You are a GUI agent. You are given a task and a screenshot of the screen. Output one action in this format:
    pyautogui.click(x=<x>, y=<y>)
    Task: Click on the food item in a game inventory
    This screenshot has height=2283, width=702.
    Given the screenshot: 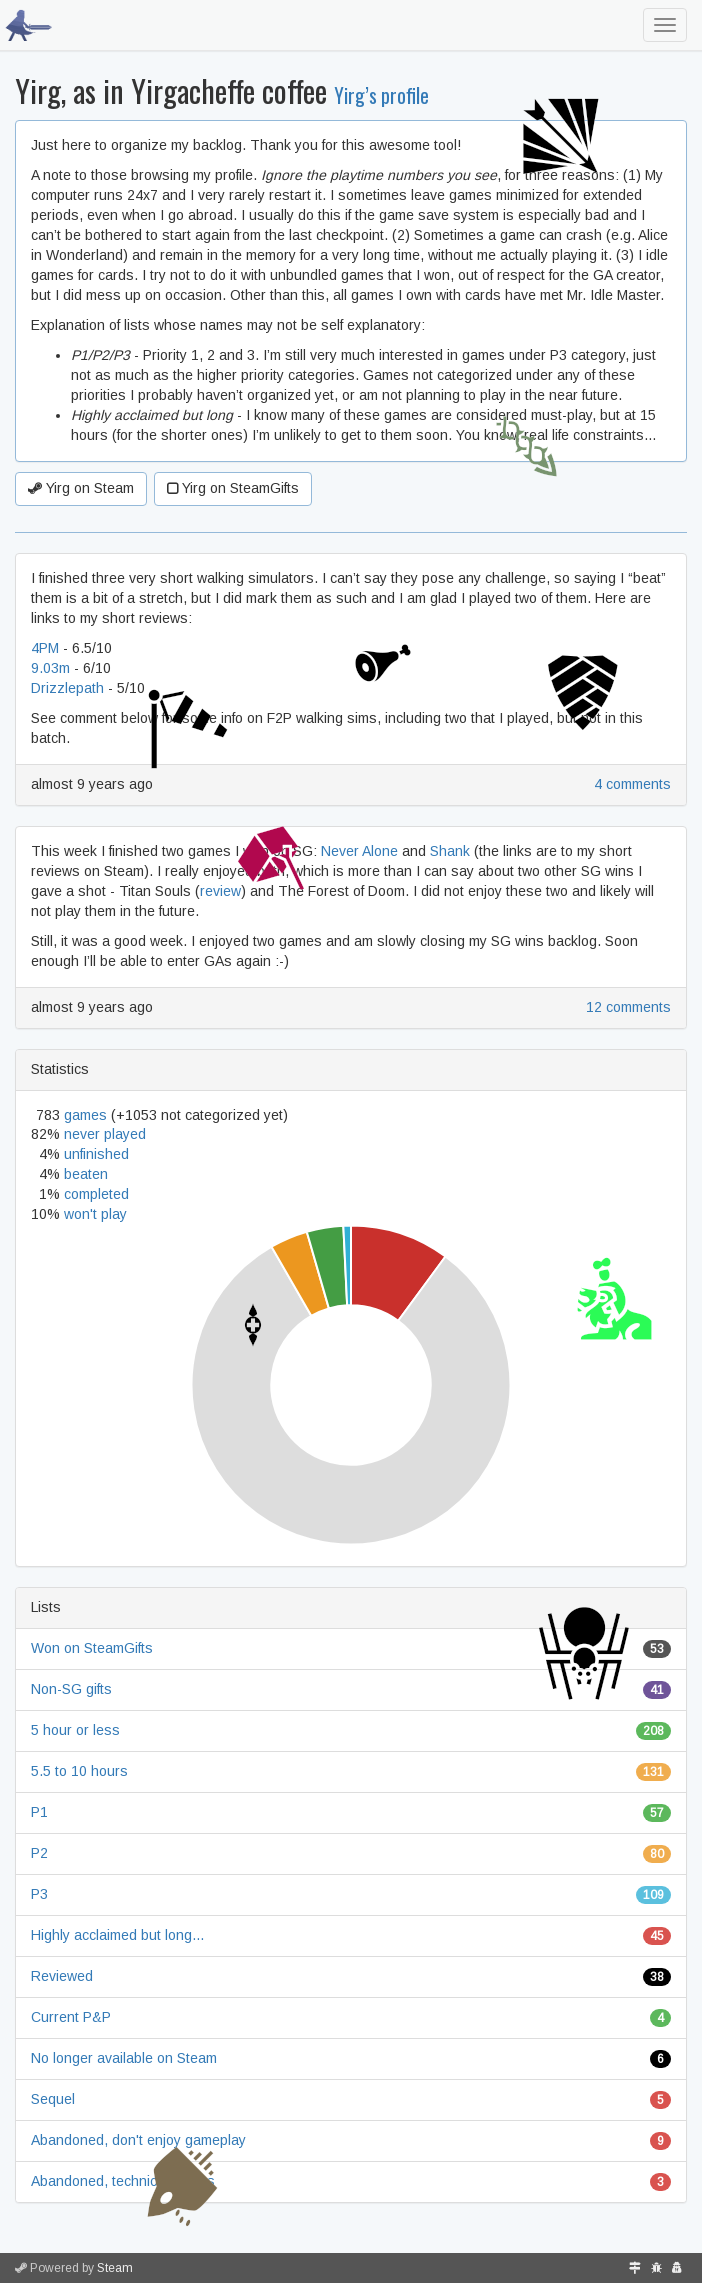 What is the action you would take?
    pyautogui.click(x=383, y=663)
    